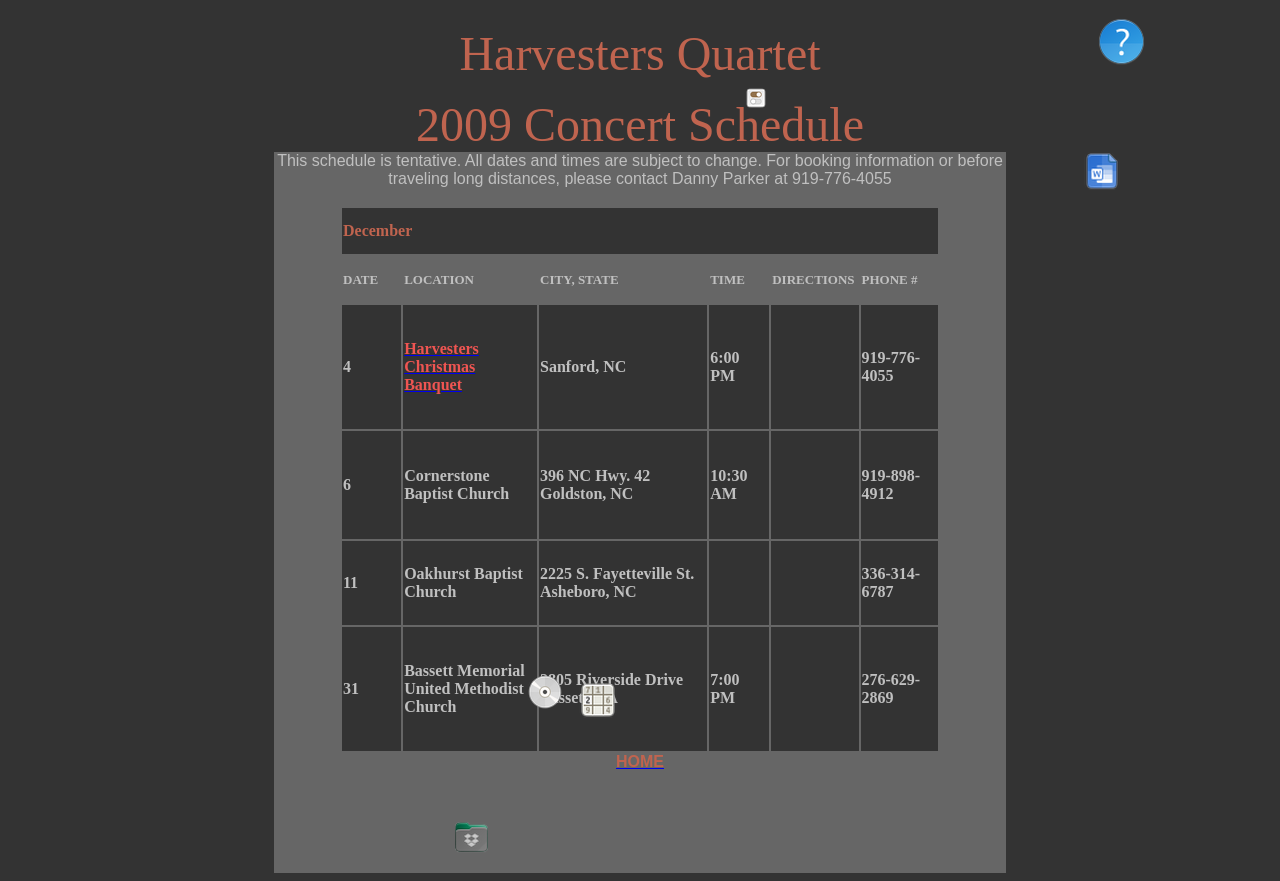 Image resolution: width=1280 pixels, height=881 pixels. I want to click on access help documentation or support, so click(1121, 41).